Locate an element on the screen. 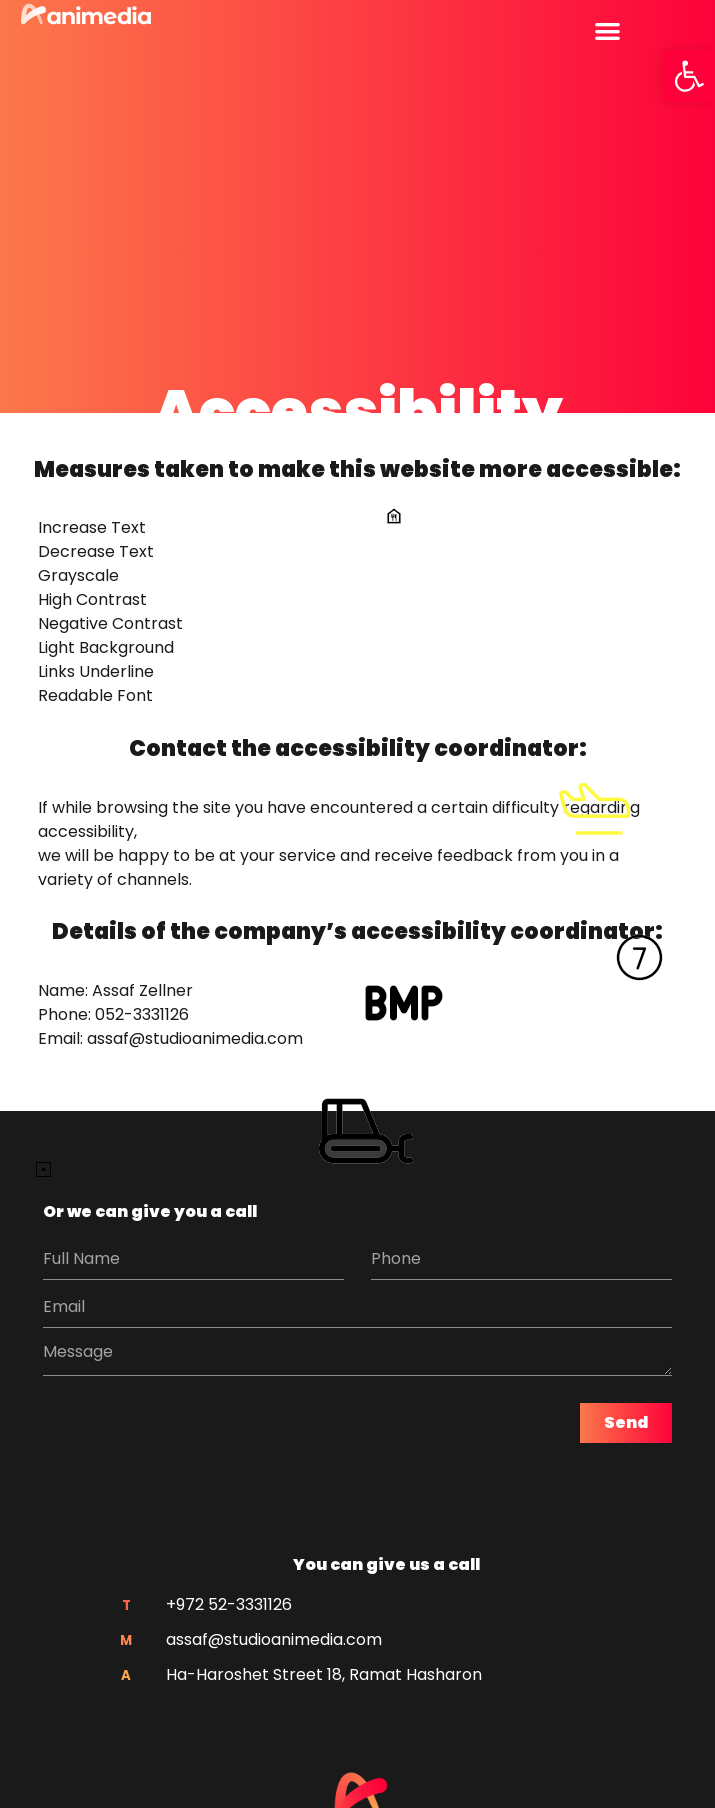  start a slideshow presentation is located at coordinates (43, 1169).